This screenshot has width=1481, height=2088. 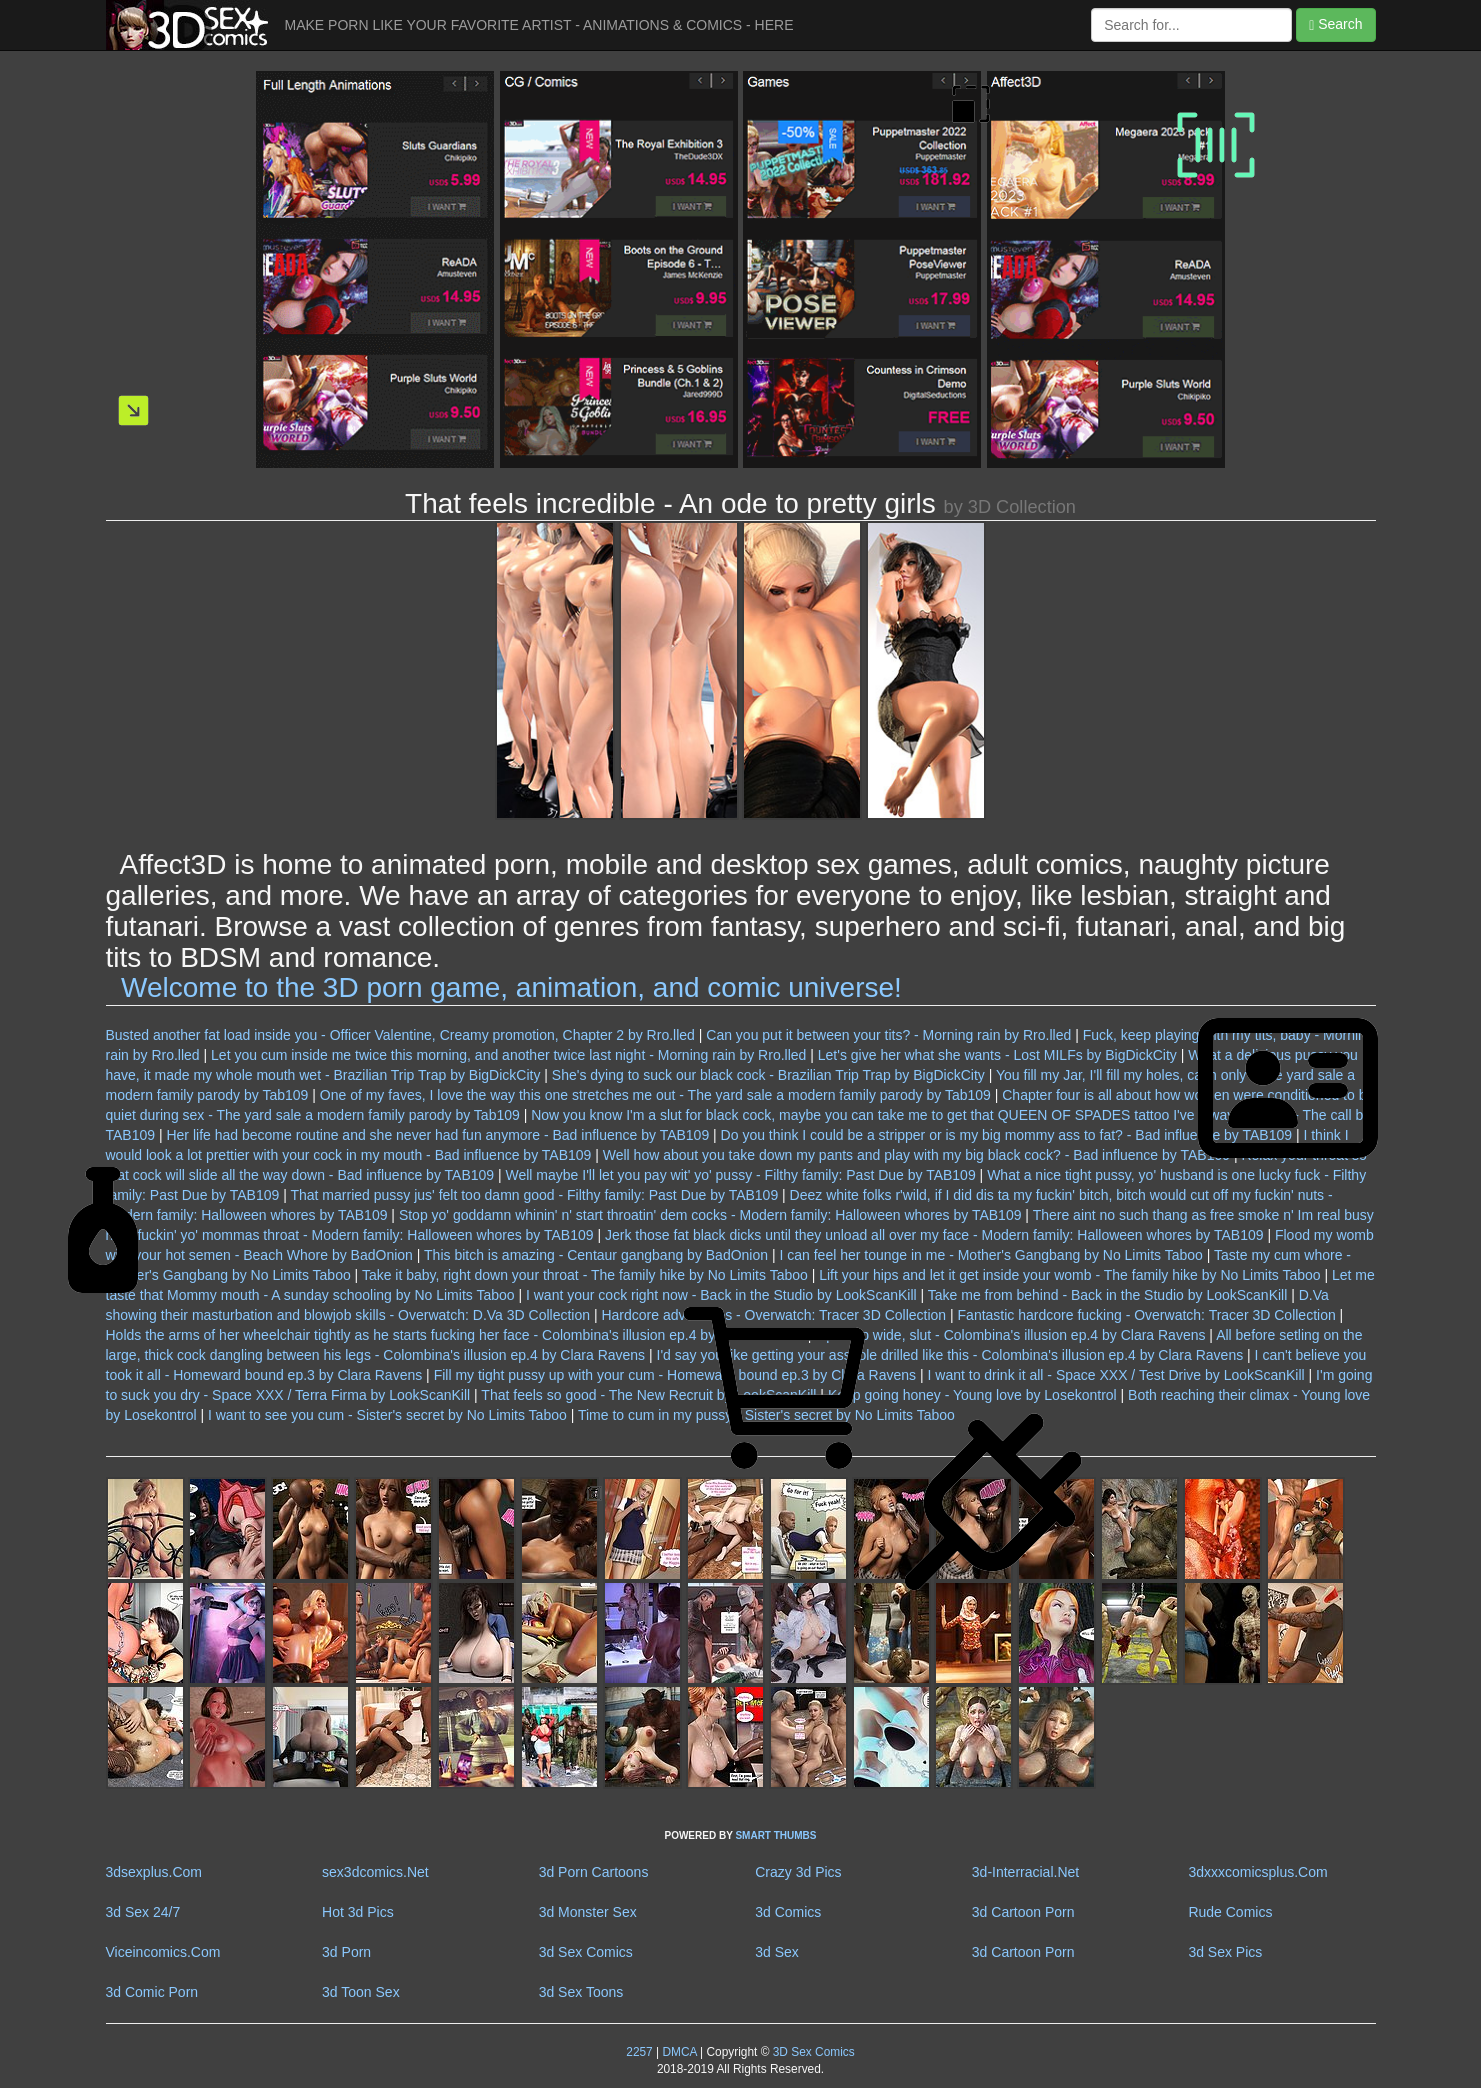 What do you see at coordinates (778, 1388) in the screenshot?
I see `view your shopping cart` at bounding box center [778, 1388].